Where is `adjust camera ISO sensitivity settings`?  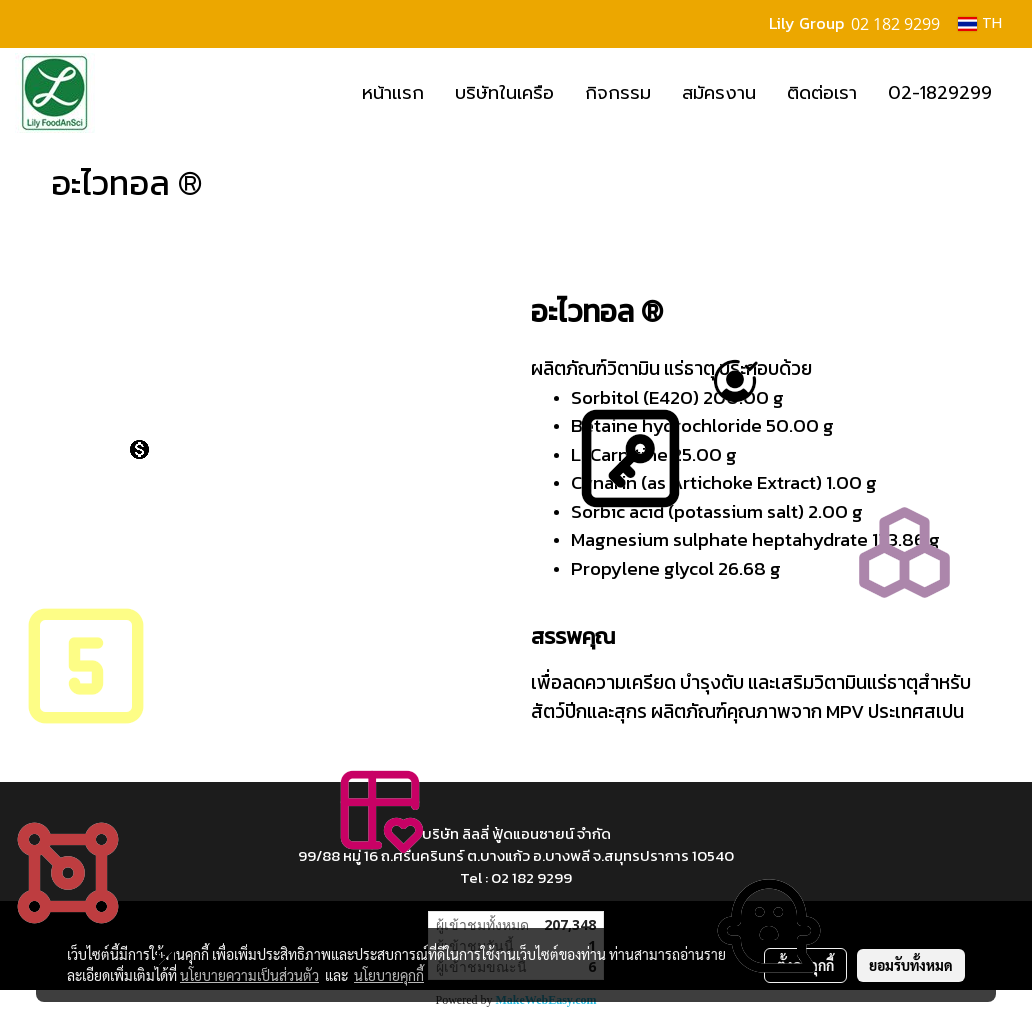
adjust camera ISO sensitivity settings is located at coordinates (165, 958).